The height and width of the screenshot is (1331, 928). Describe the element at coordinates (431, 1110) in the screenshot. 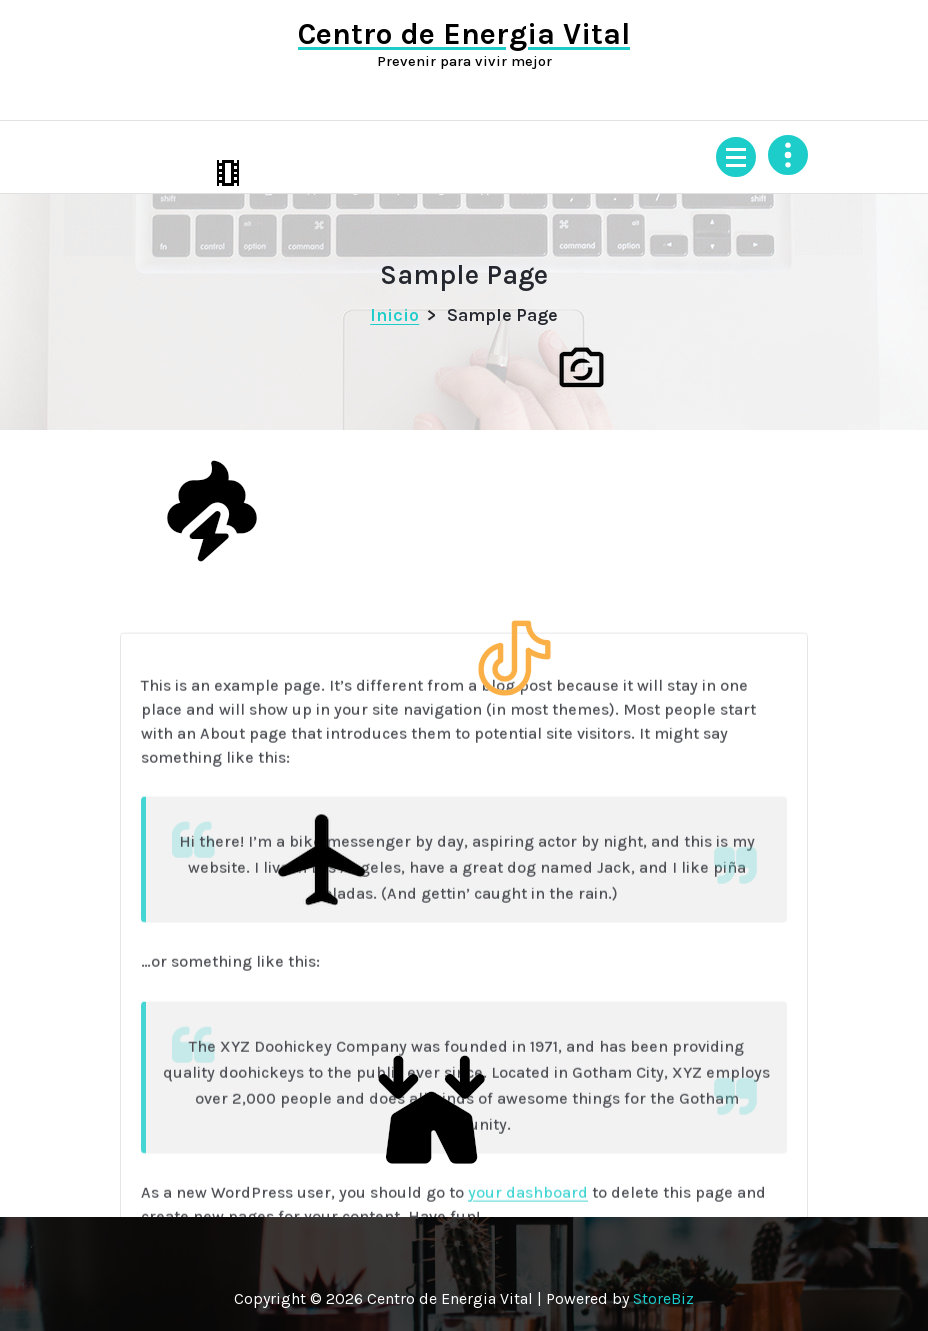

I see `set up camp at this location` at that location.